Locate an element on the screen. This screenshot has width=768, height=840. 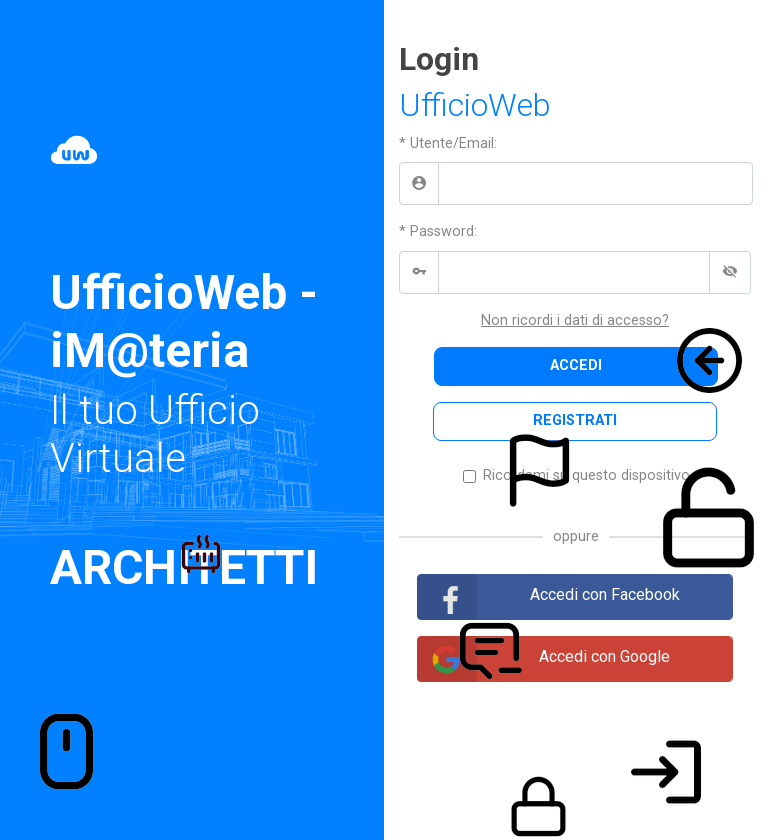
remove a message from the conversation is located at coordinates (489, 649).